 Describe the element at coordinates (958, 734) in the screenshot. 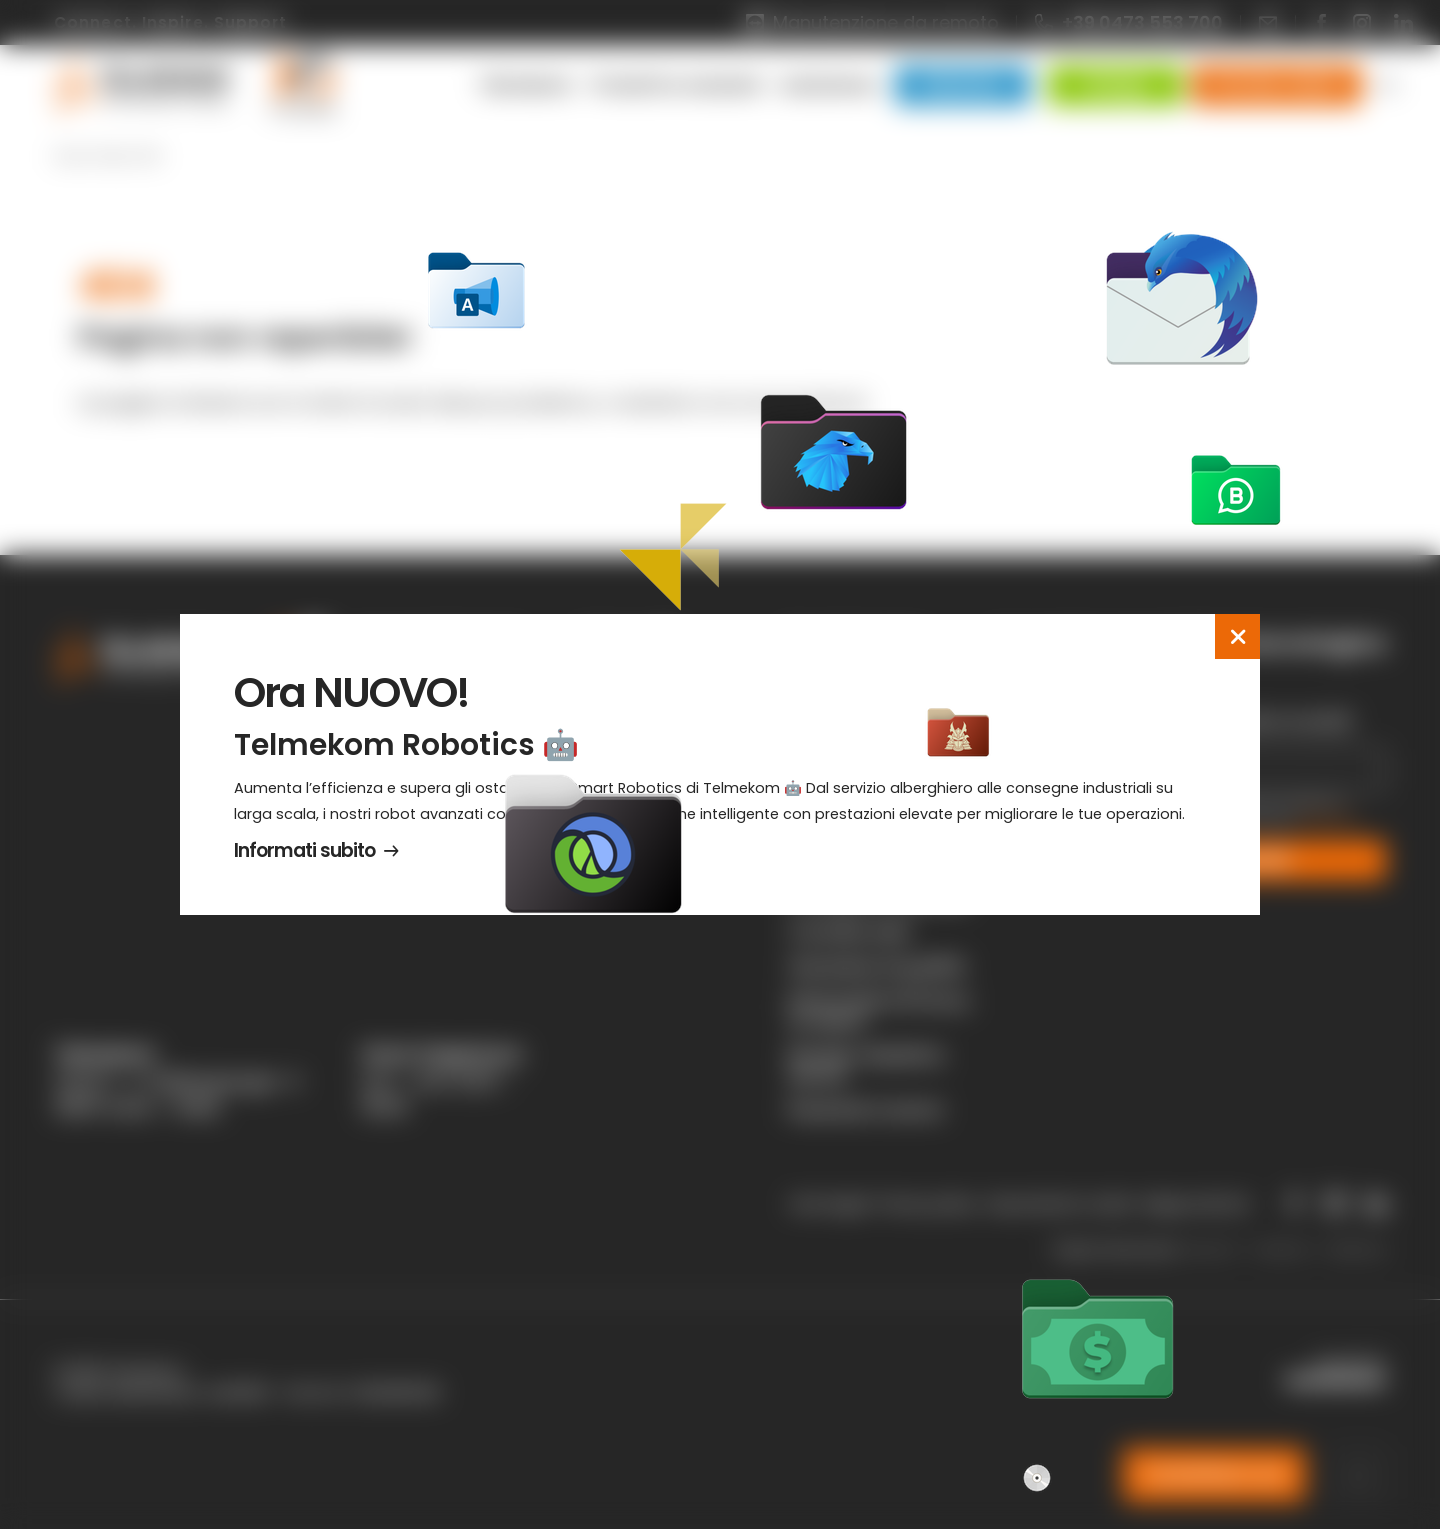

I see `folder for storing historical Japanese or shogun-themed content` at that location.